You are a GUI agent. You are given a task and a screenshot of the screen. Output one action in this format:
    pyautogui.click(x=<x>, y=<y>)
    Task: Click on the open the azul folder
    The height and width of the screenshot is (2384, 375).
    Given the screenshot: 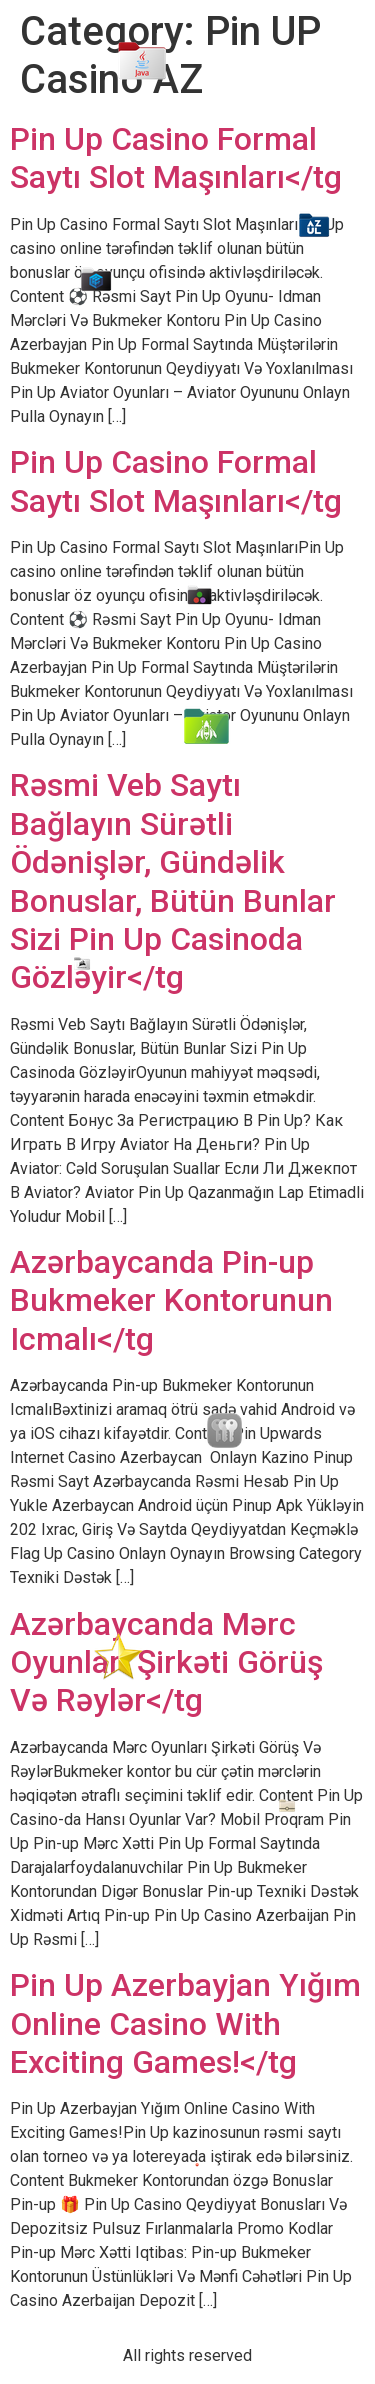 What is the action you would take?
    pyautogui.click(x=314, y=226)
    